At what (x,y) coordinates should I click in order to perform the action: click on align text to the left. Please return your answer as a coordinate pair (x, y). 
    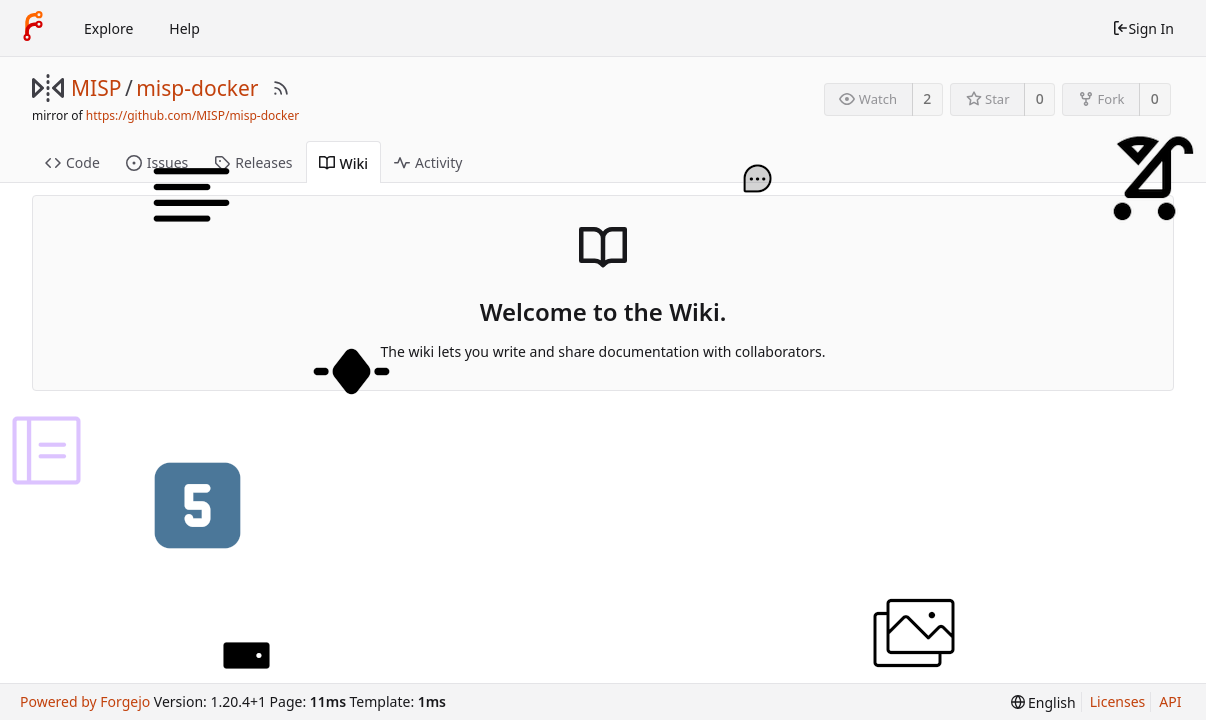
    Looking at the image, I should click on (191, 196).